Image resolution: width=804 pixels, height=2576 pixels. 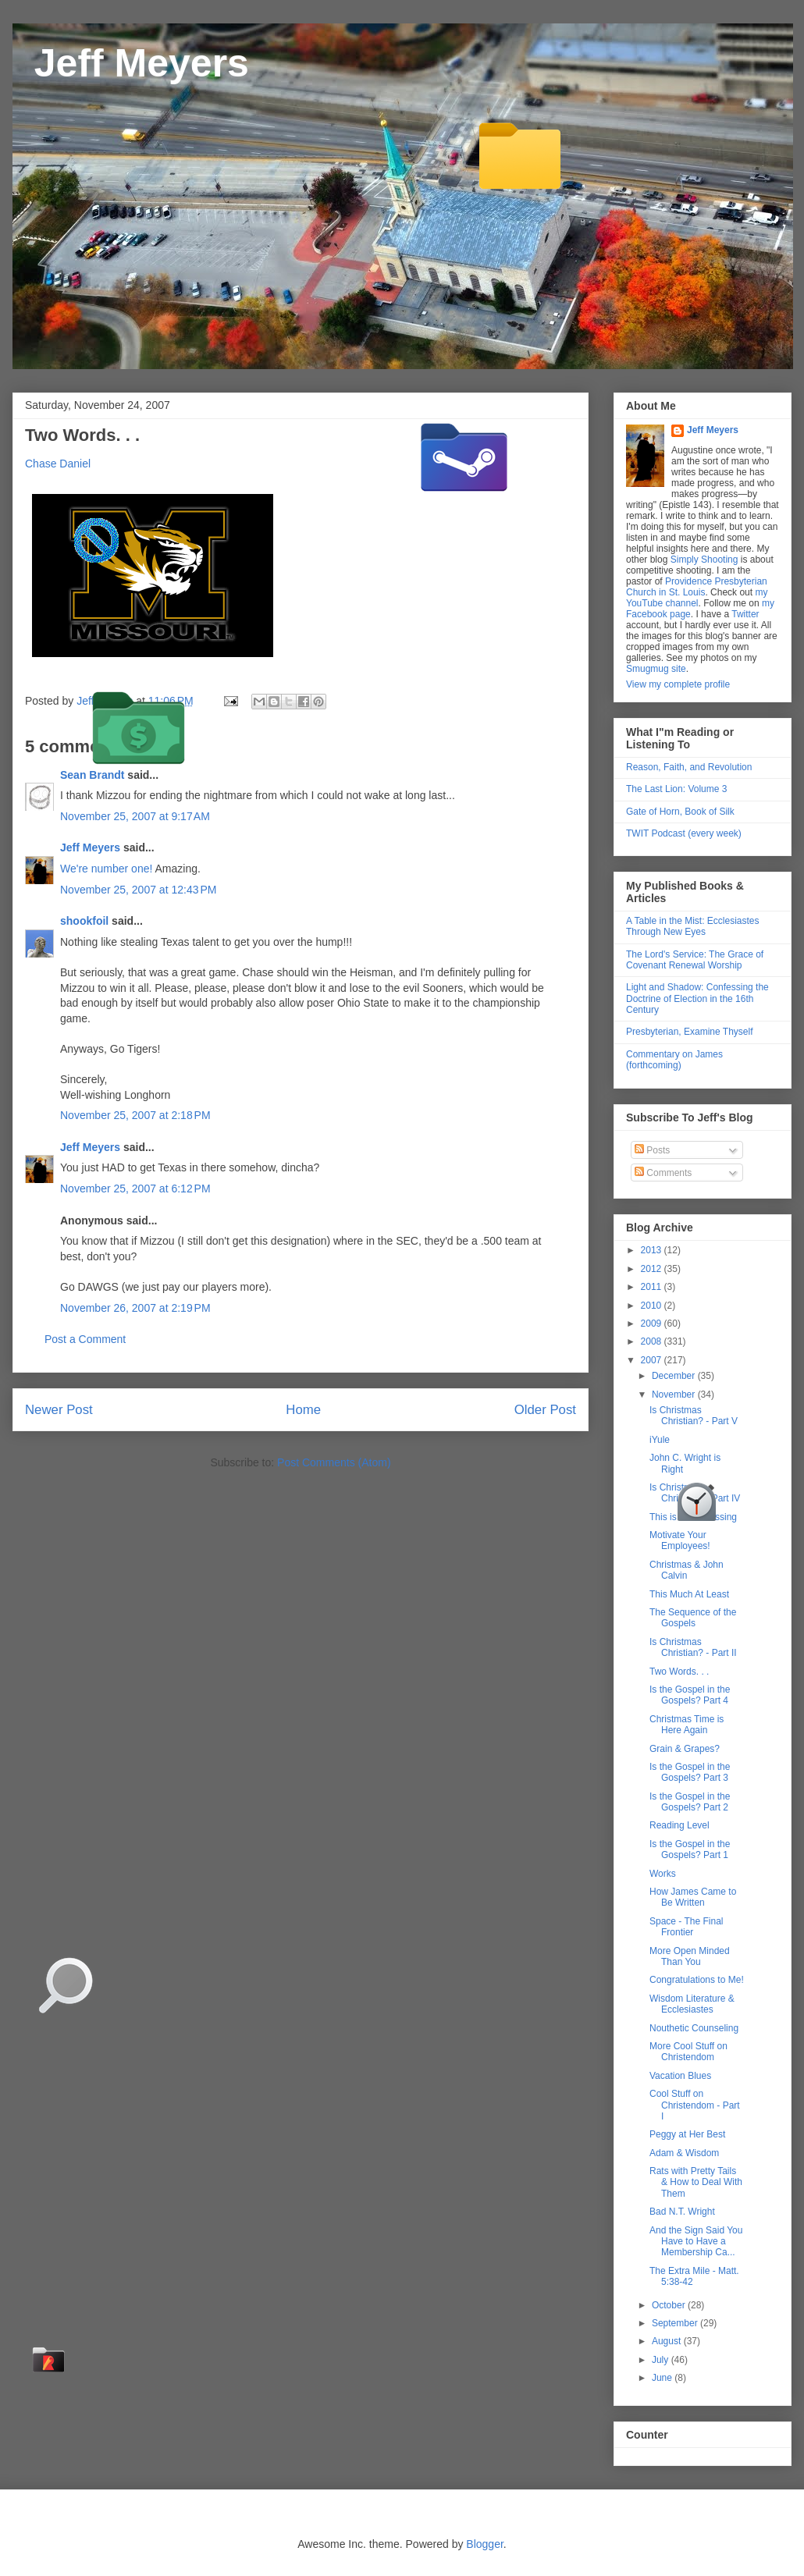 I want to click on open rollup.js project folder, so click(x=48, y=2361).